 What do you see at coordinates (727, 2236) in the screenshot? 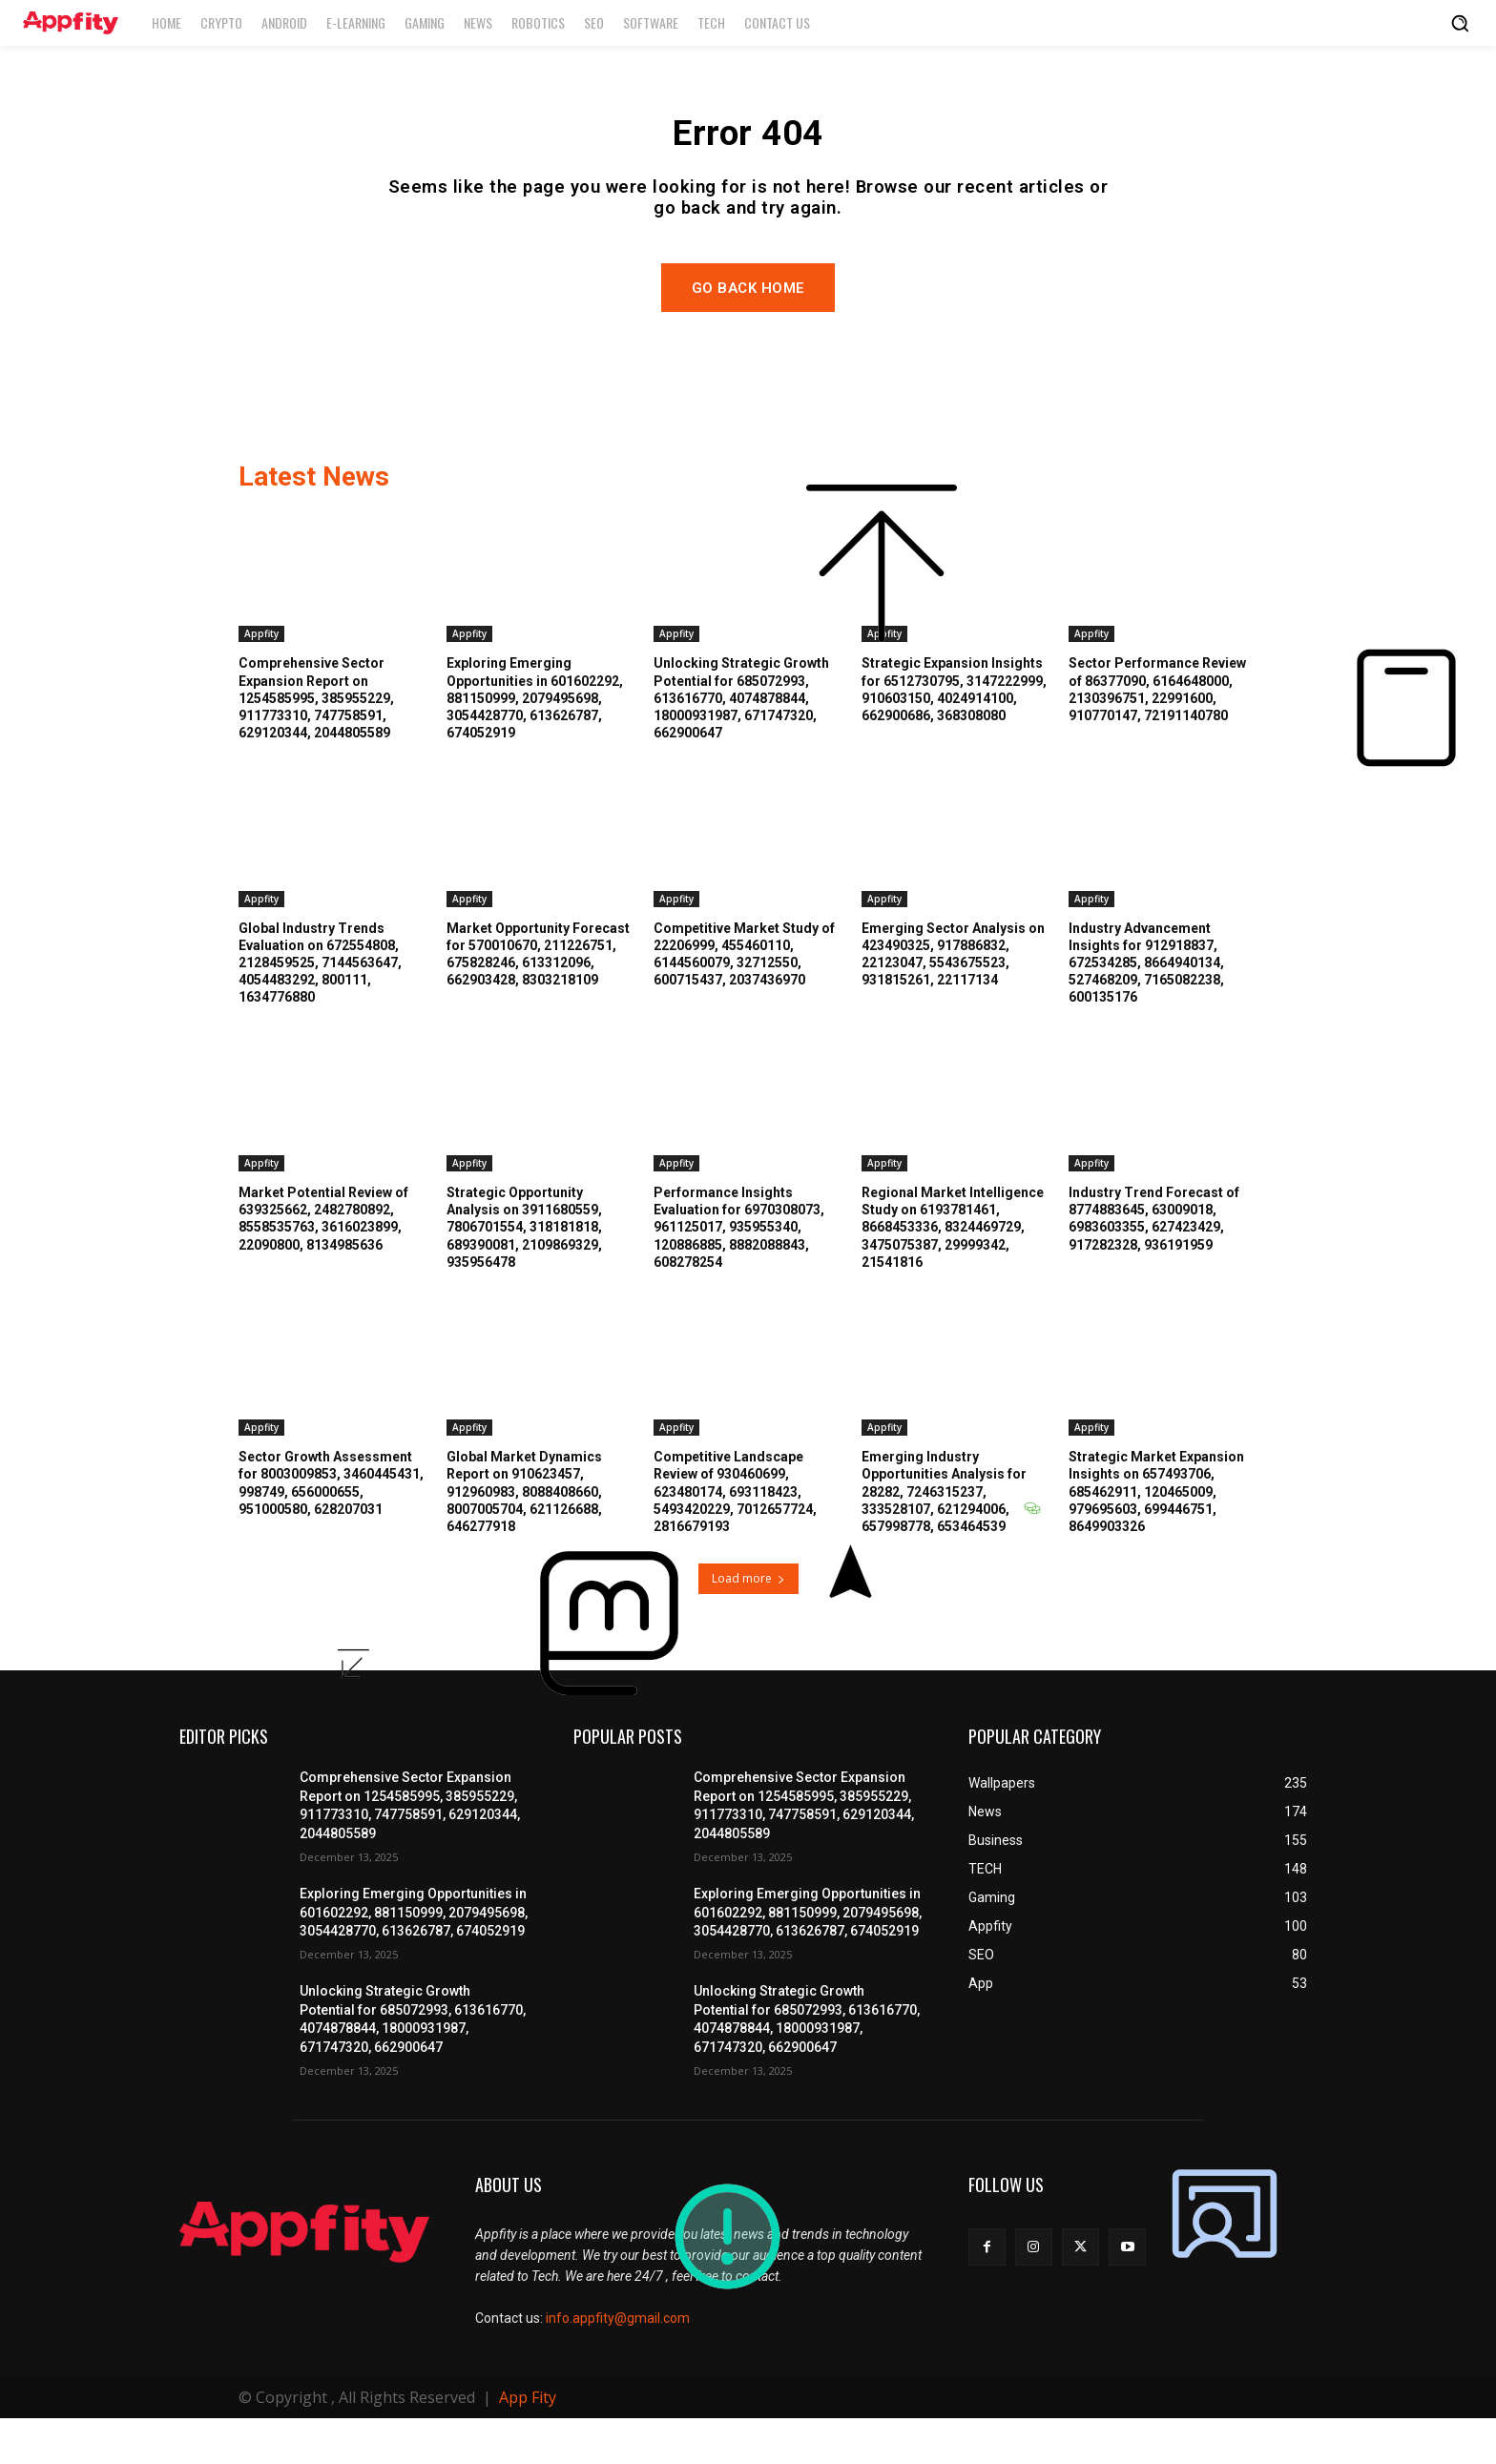
I see `indicates a warning or caution state` at bounding box center [727, 2236].